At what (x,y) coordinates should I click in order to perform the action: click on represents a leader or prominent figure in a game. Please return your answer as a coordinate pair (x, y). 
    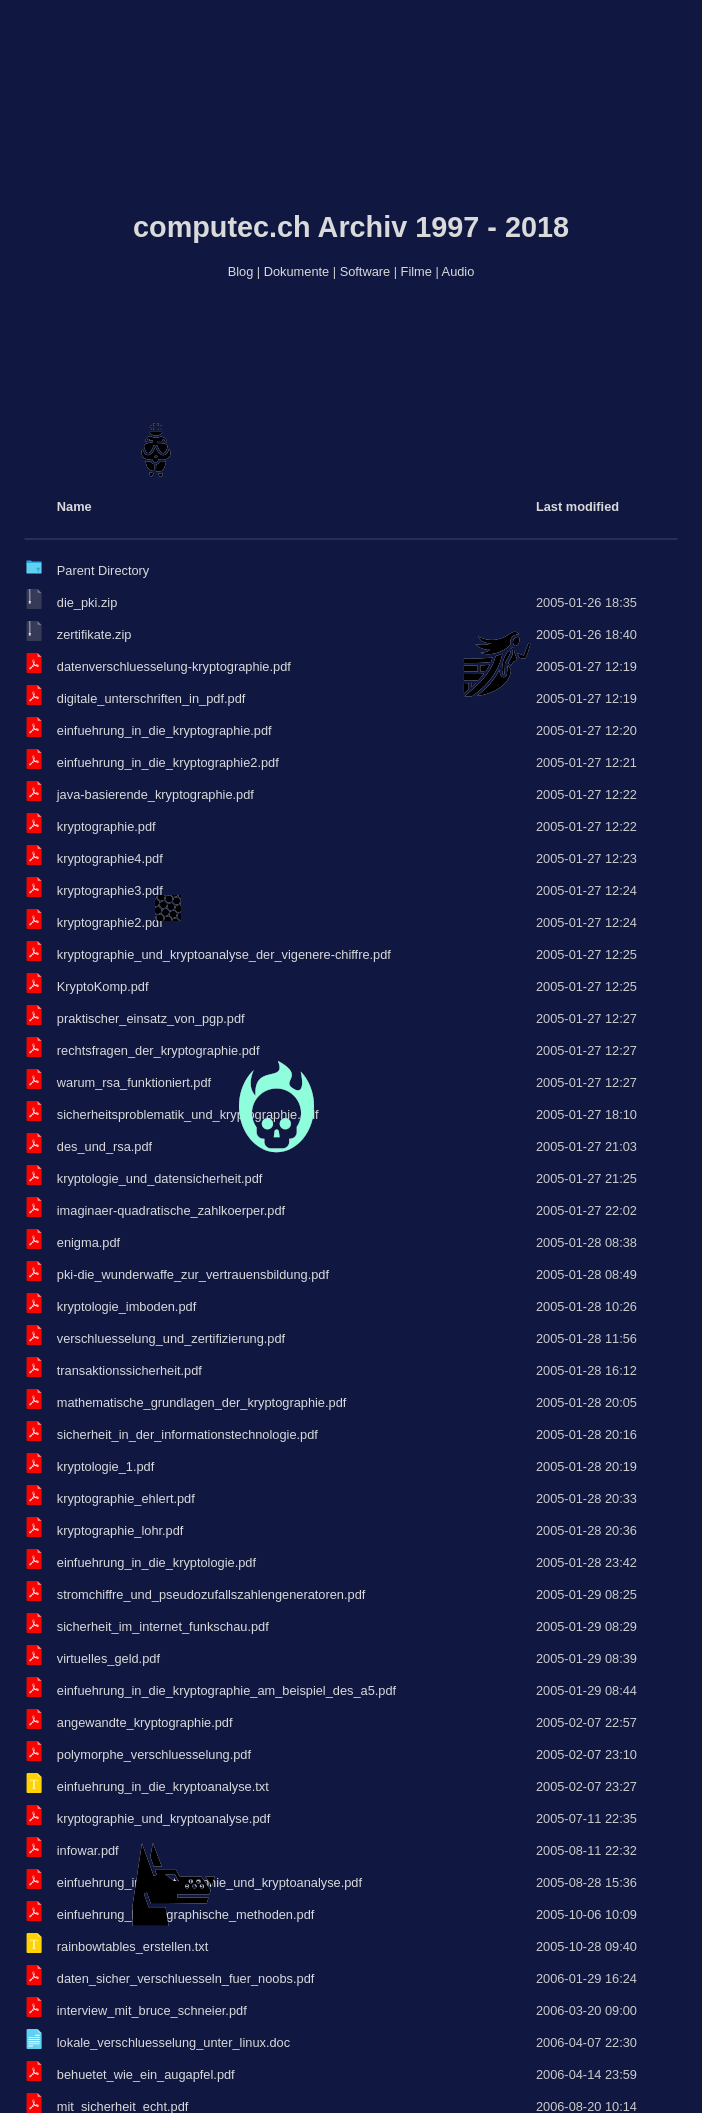
    Looking at the image, I should click on (497, 663).